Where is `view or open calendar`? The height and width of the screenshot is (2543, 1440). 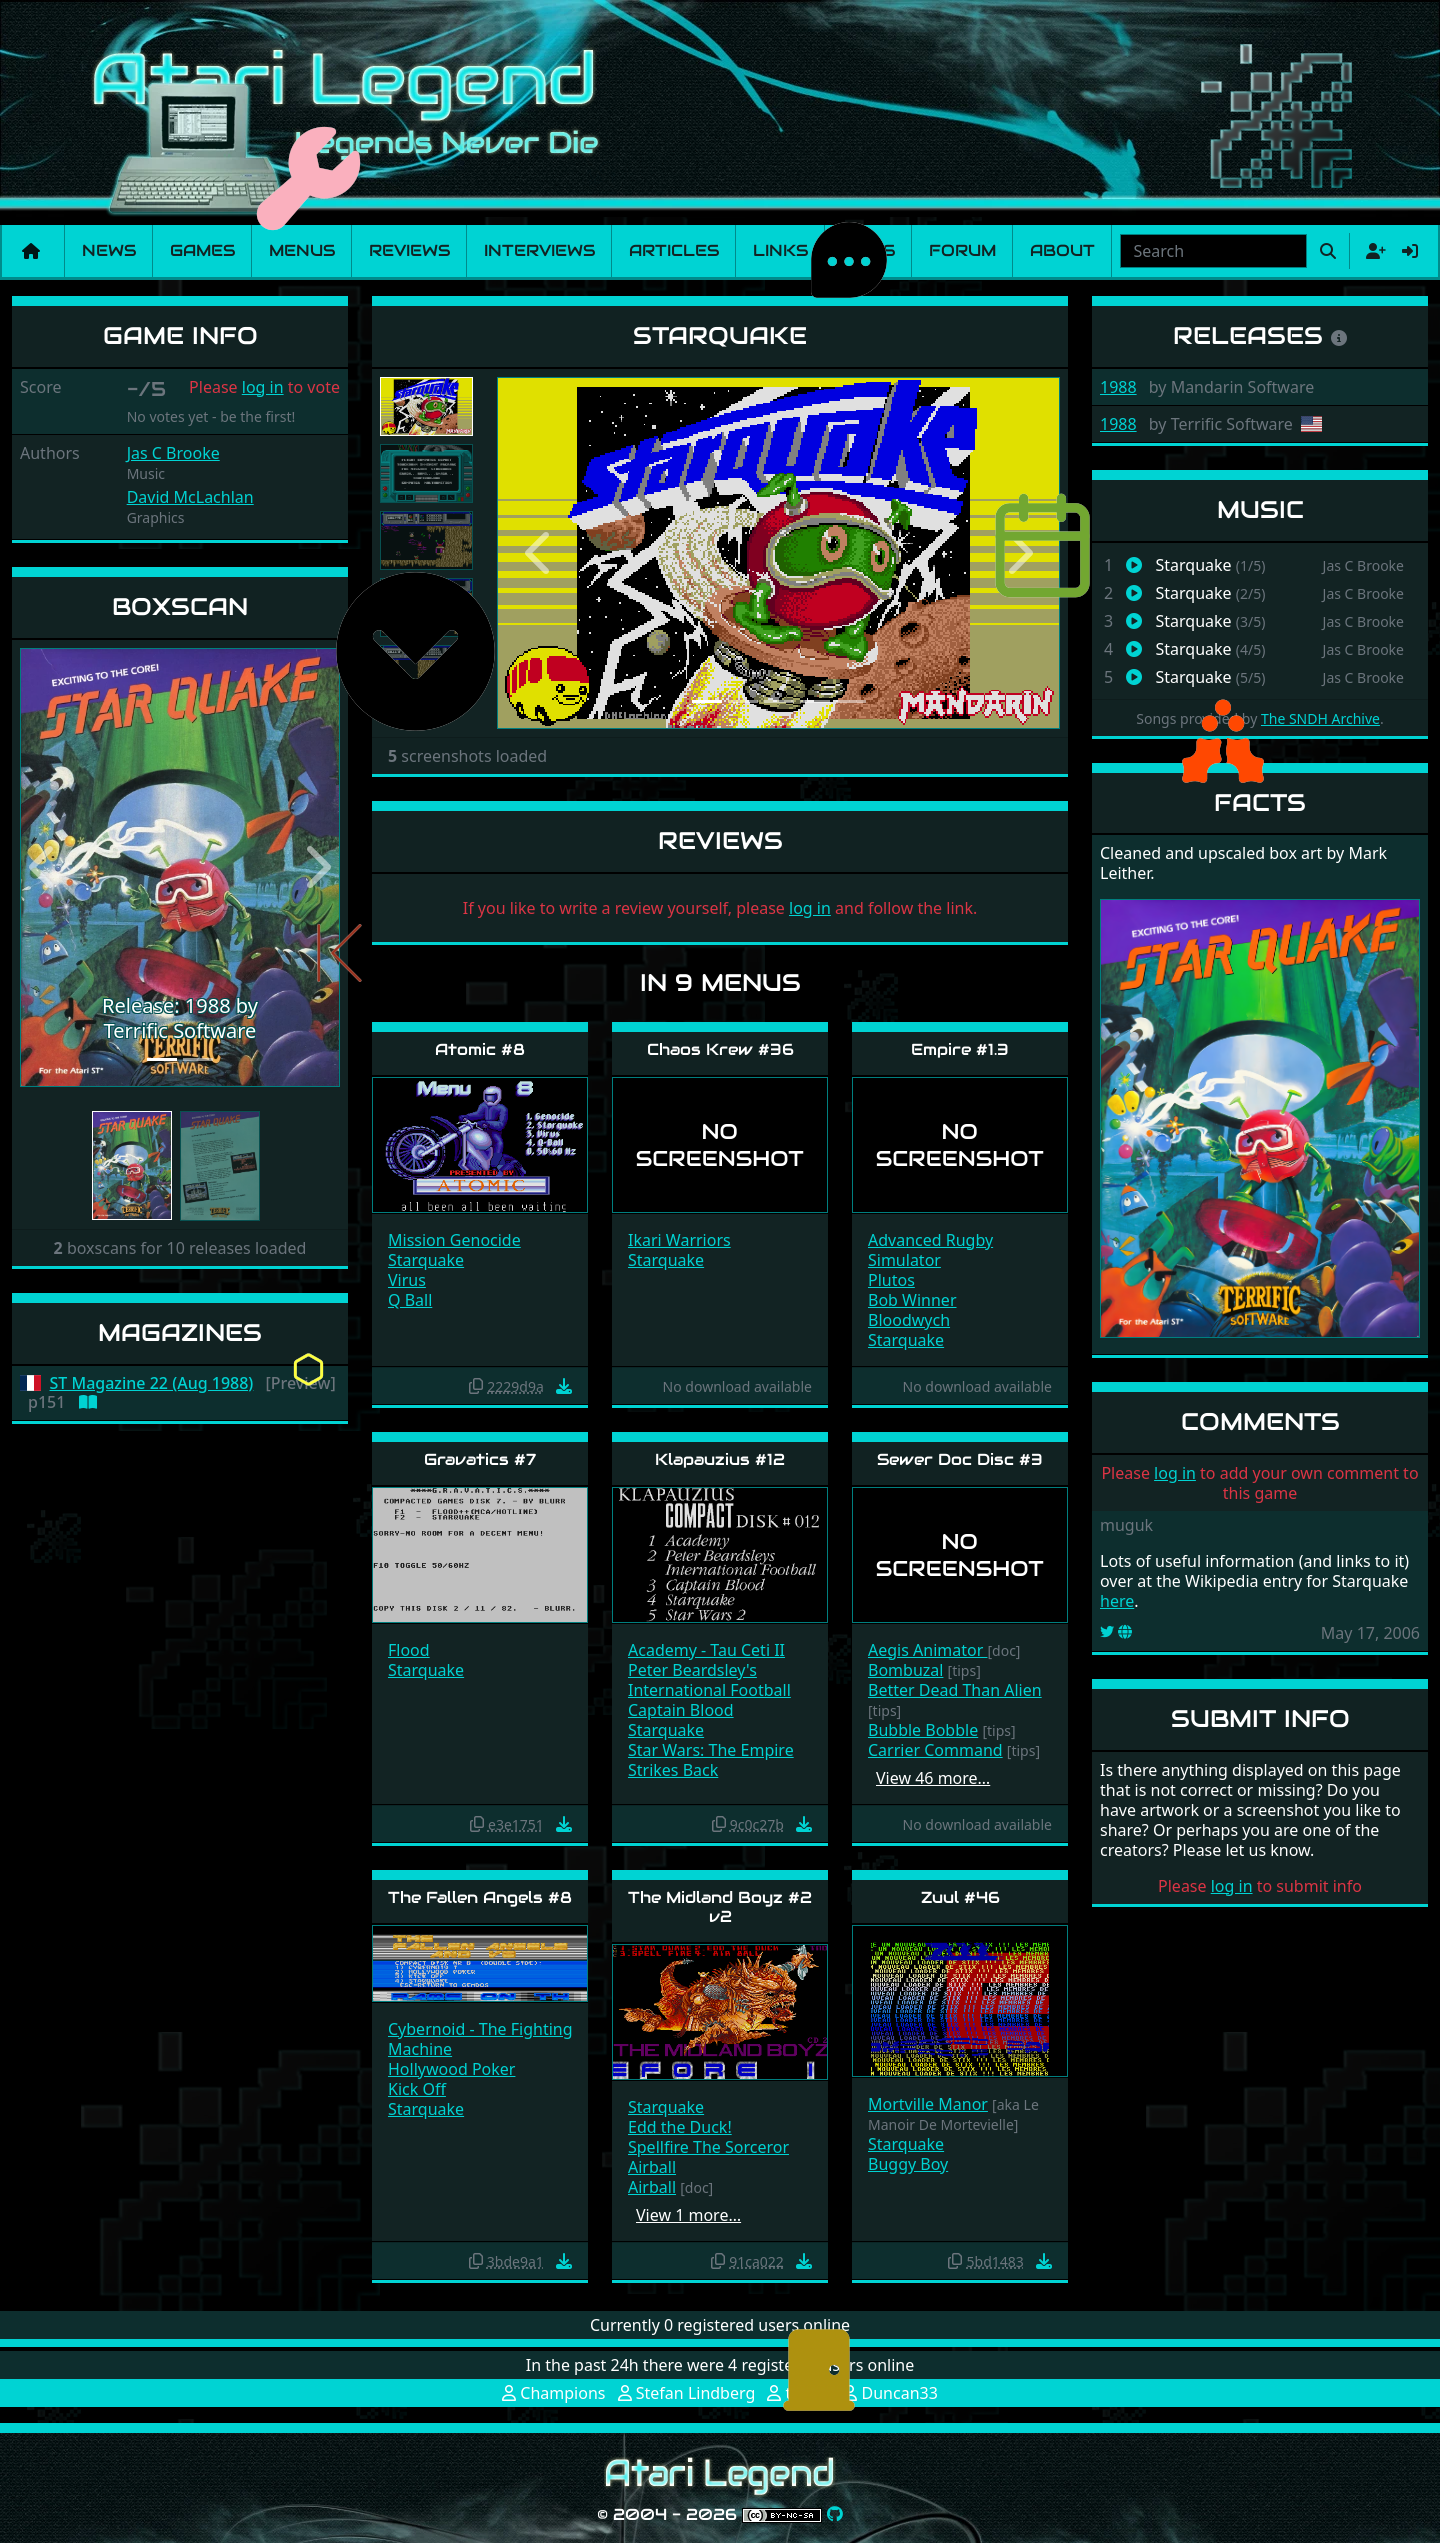
view or open calendar is located at coordinates (1042, 545).